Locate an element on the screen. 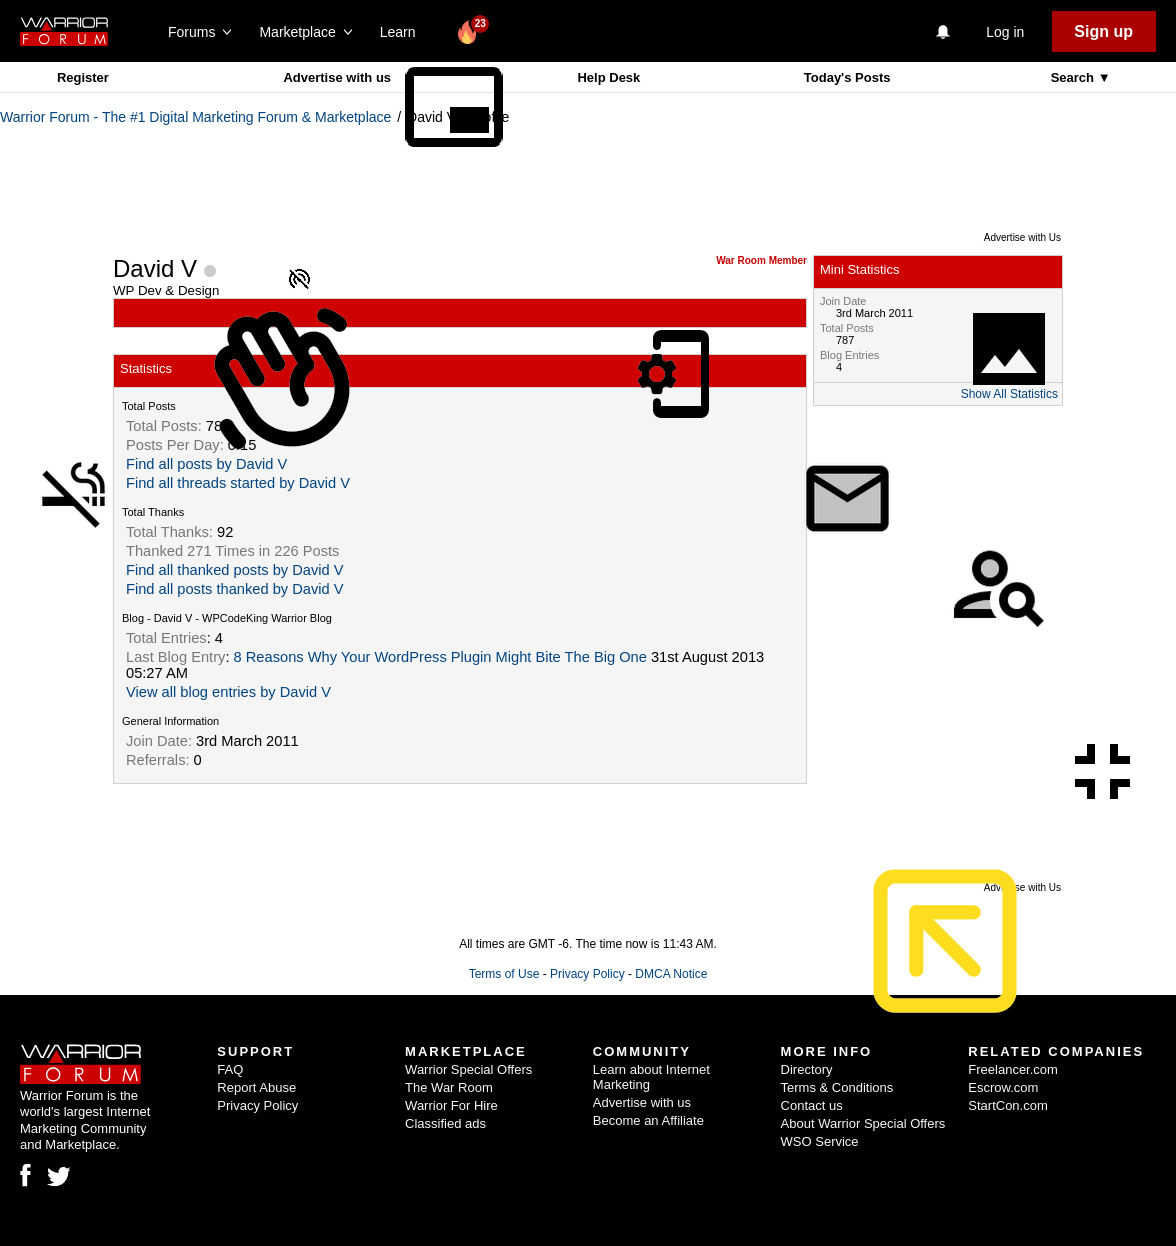 The width and height of the screenshot is (1176, 1246). search for a contact or user is located at coordinates (999, 582).